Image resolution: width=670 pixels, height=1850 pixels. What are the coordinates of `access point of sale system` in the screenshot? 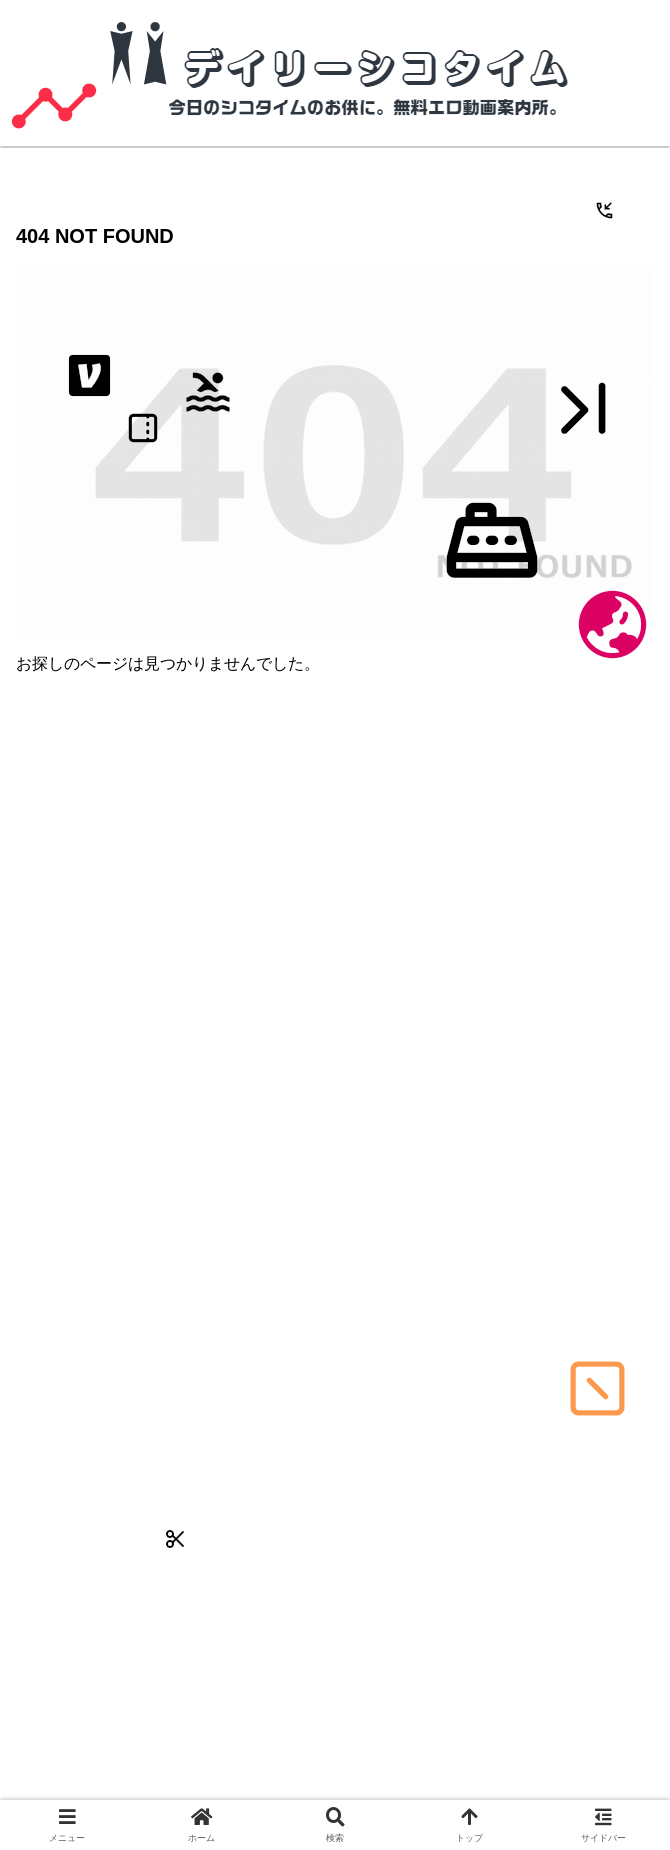 It's located at (492, 545).